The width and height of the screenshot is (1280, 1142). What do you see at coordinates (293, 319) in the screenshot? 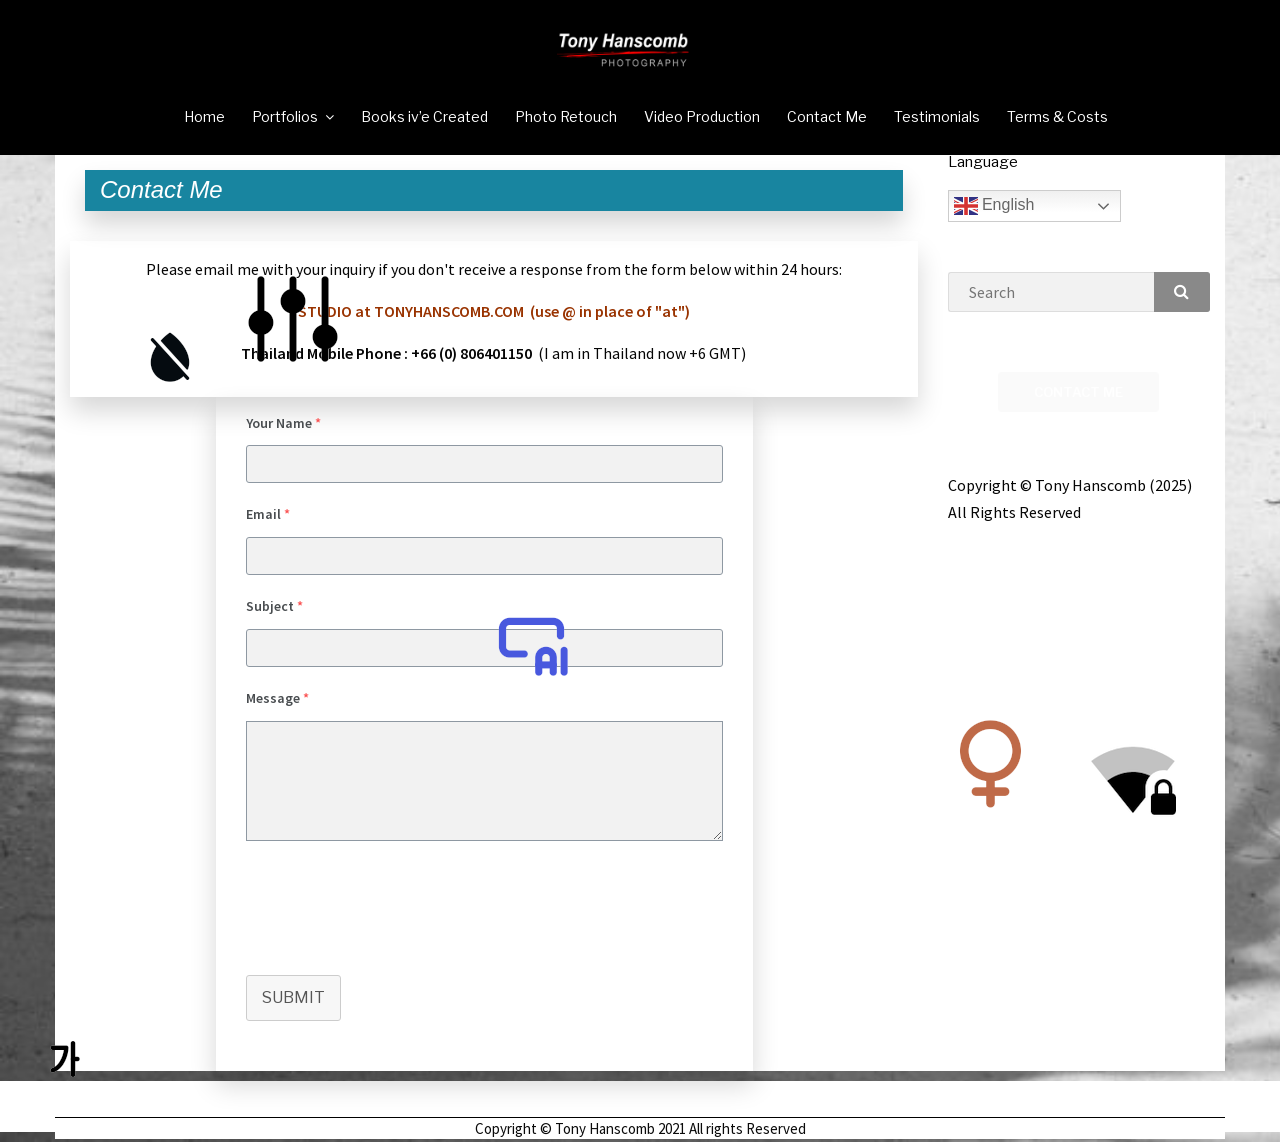
I see `adjust settings or preferences` at bounding box center [293, 319].